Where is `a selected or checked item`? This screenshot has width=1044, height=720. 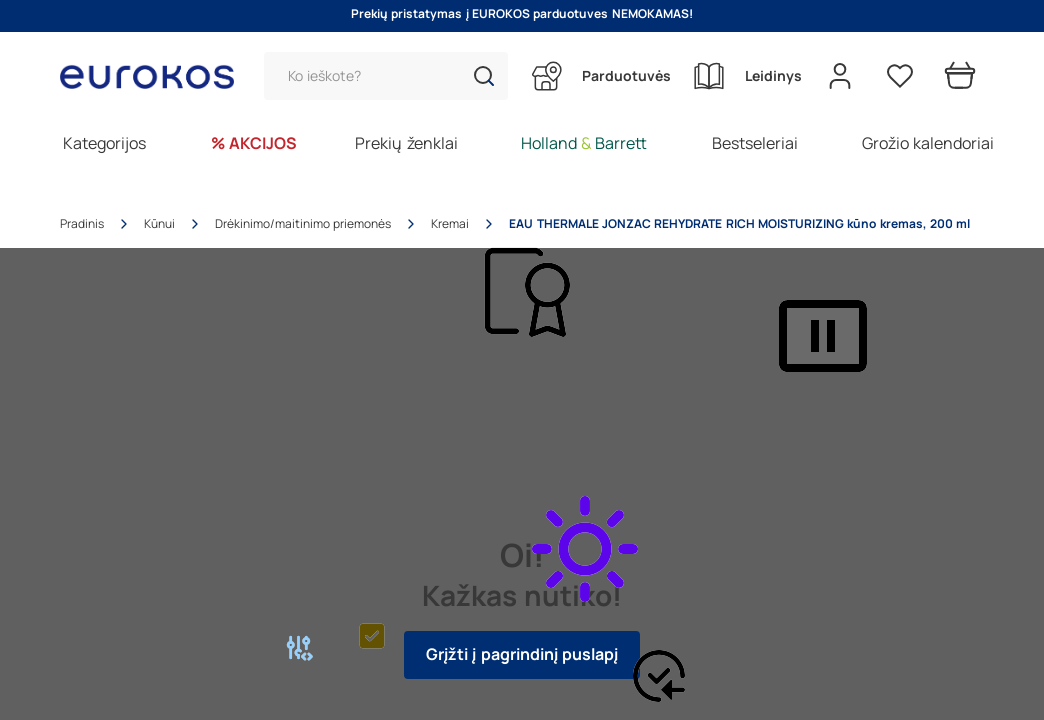 a selected or checked item is located at coordinates (372, 636).